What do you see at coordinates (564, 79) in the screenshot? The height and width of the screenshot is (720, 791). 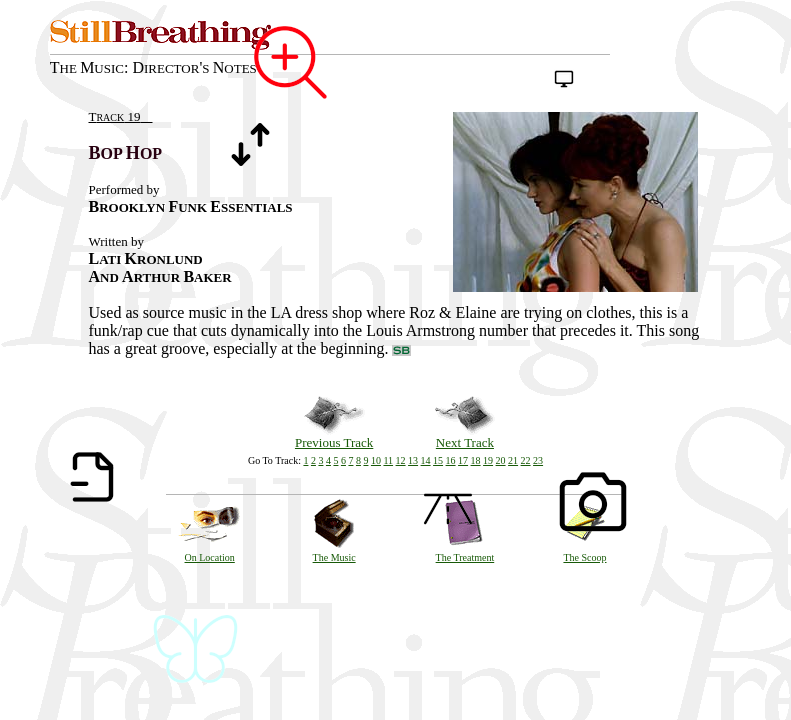 I see `switch to desktop view` at bounding box center [564, 79].